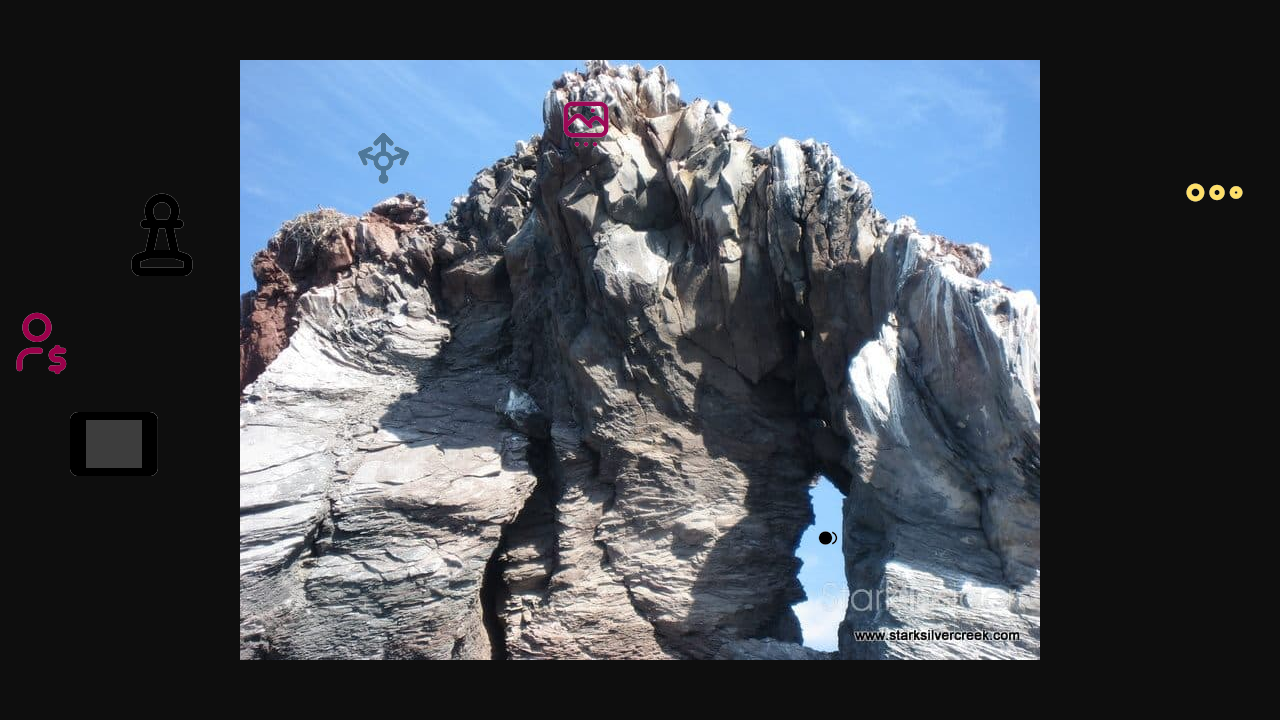 The width and height of the screenshot is (1280, 720). What do you see at coordinates (1214, 192) in the screenshot?
I see `access Mixpanel analytics dashboard` at bounding box center [1214, 192].